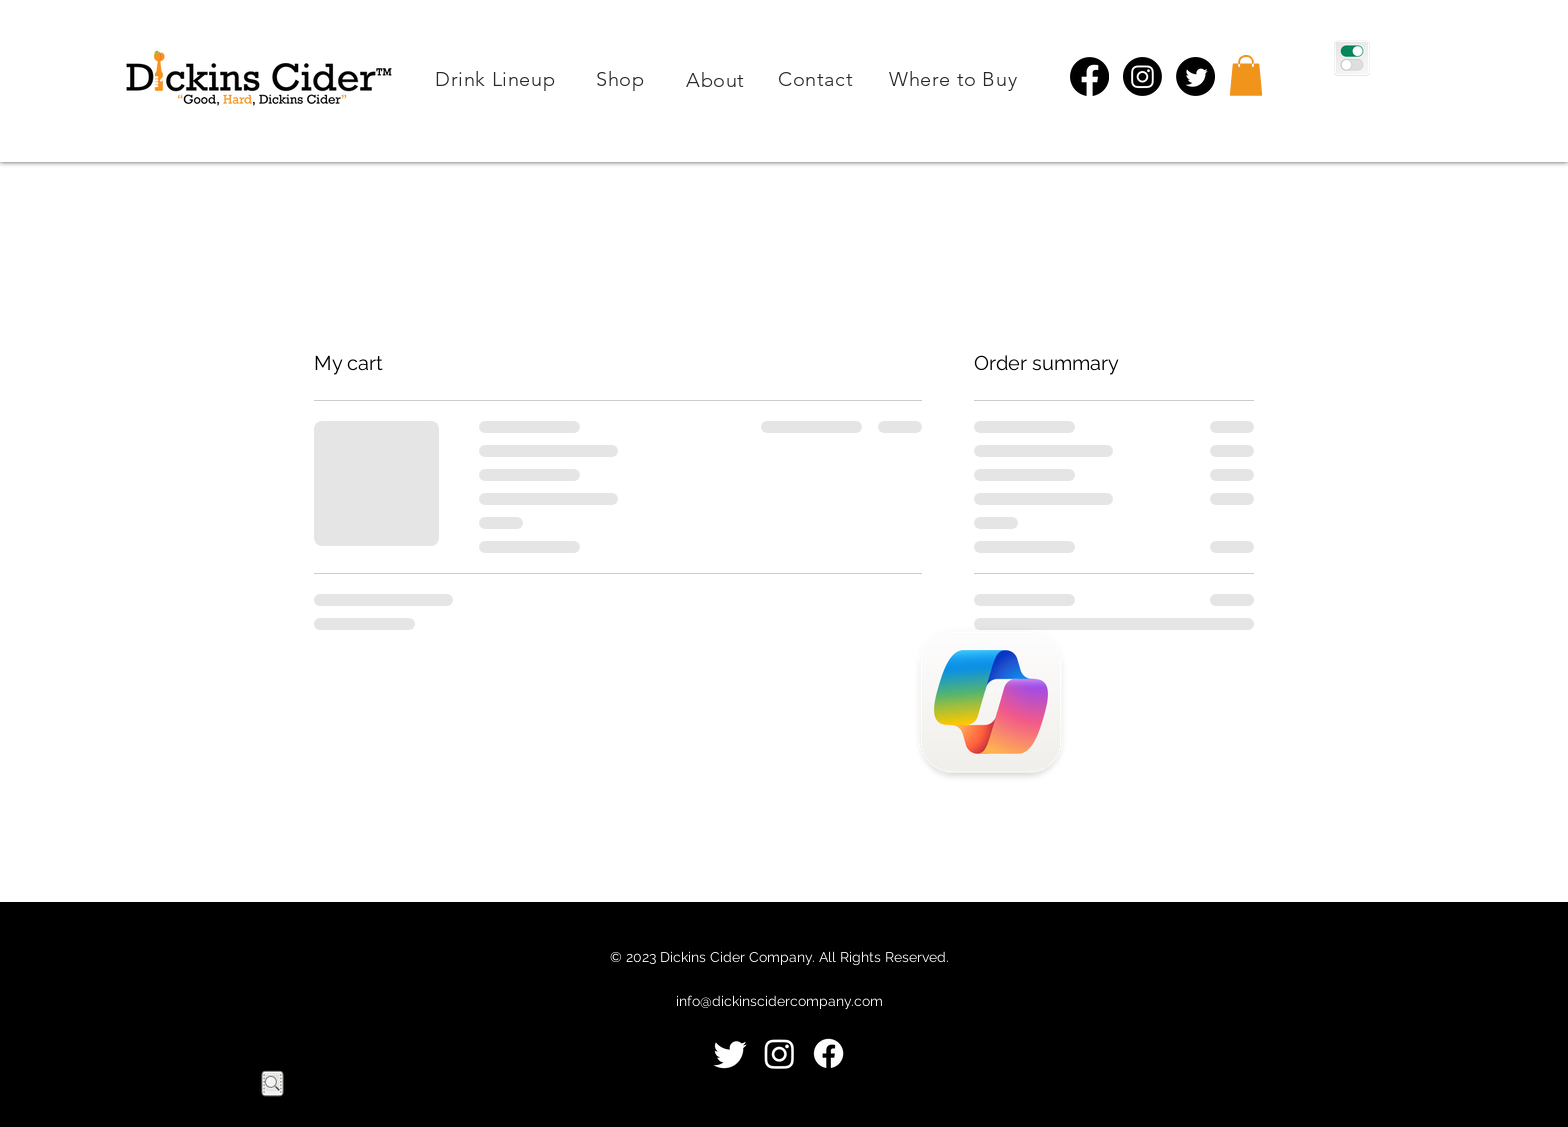  Describe the element at coordinates (1352, 58) in the screenshot. I see `open gnome tweaks settings application` at that location.